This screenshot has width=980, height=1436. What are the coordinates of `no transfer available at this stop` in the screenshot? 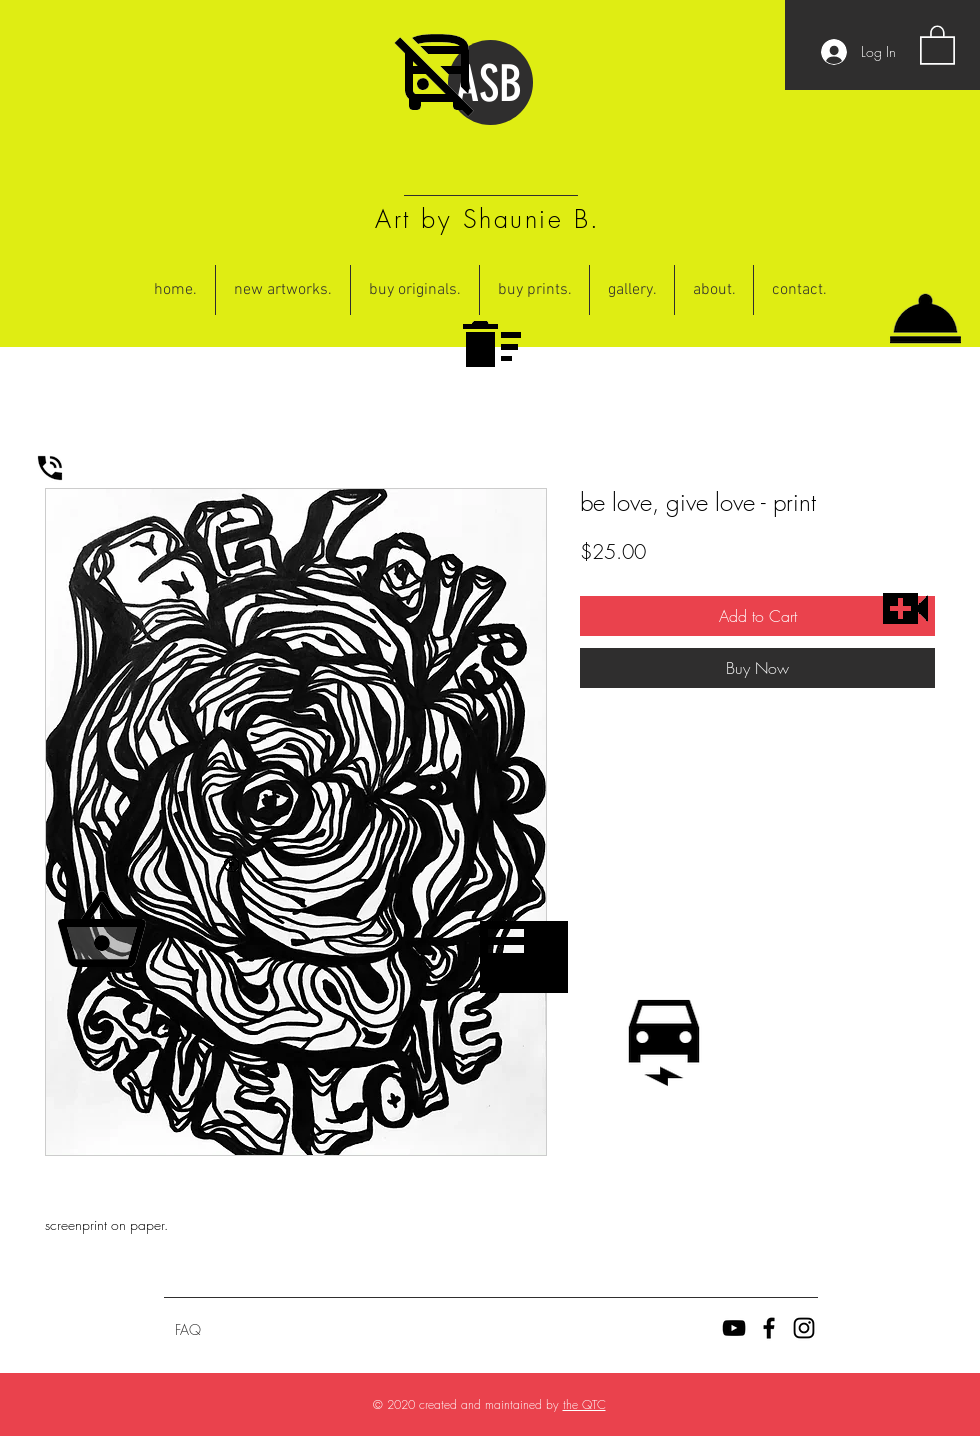 It's located at (437, 74).